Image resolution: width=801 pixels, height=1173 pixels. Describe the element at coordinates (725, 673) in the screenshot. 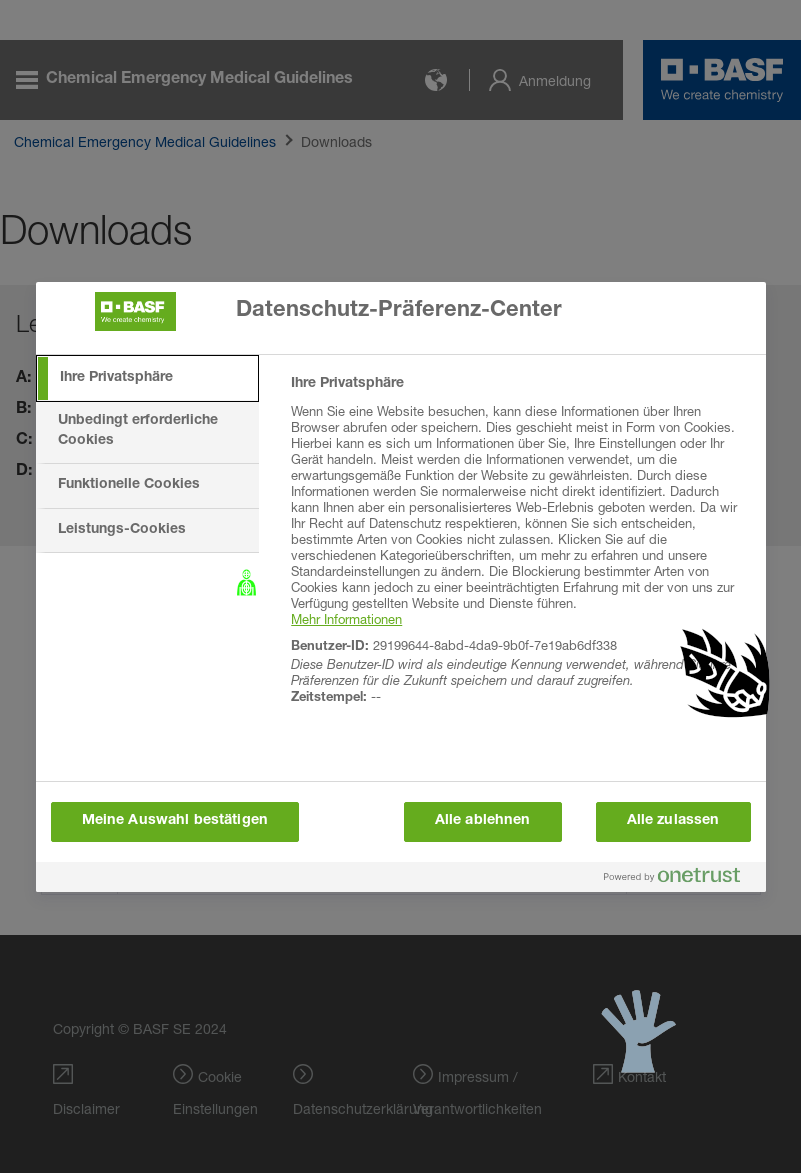

I see `activate armor-piercing attack ability` at that location.